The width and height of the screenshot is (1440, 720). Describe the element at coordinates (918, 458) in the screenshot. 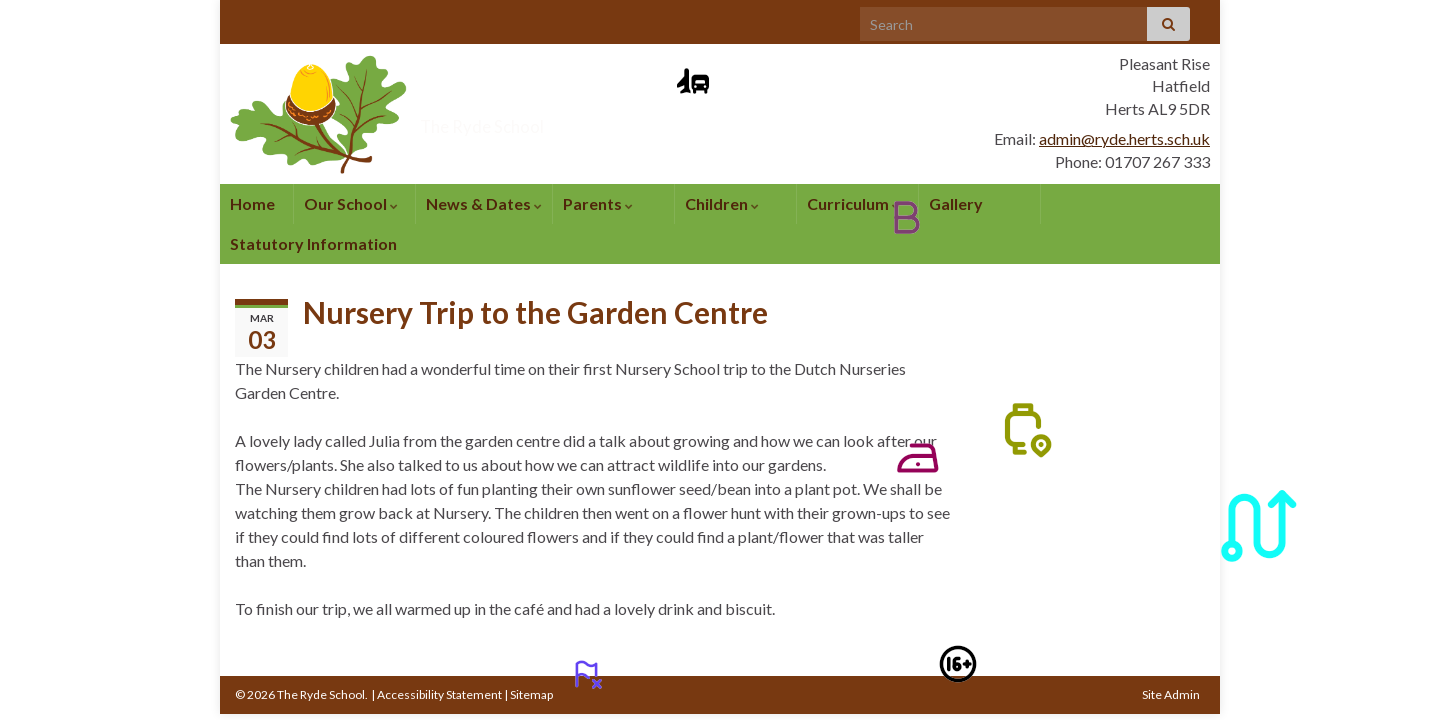

I see `iron clothing or fabric care` at that location.